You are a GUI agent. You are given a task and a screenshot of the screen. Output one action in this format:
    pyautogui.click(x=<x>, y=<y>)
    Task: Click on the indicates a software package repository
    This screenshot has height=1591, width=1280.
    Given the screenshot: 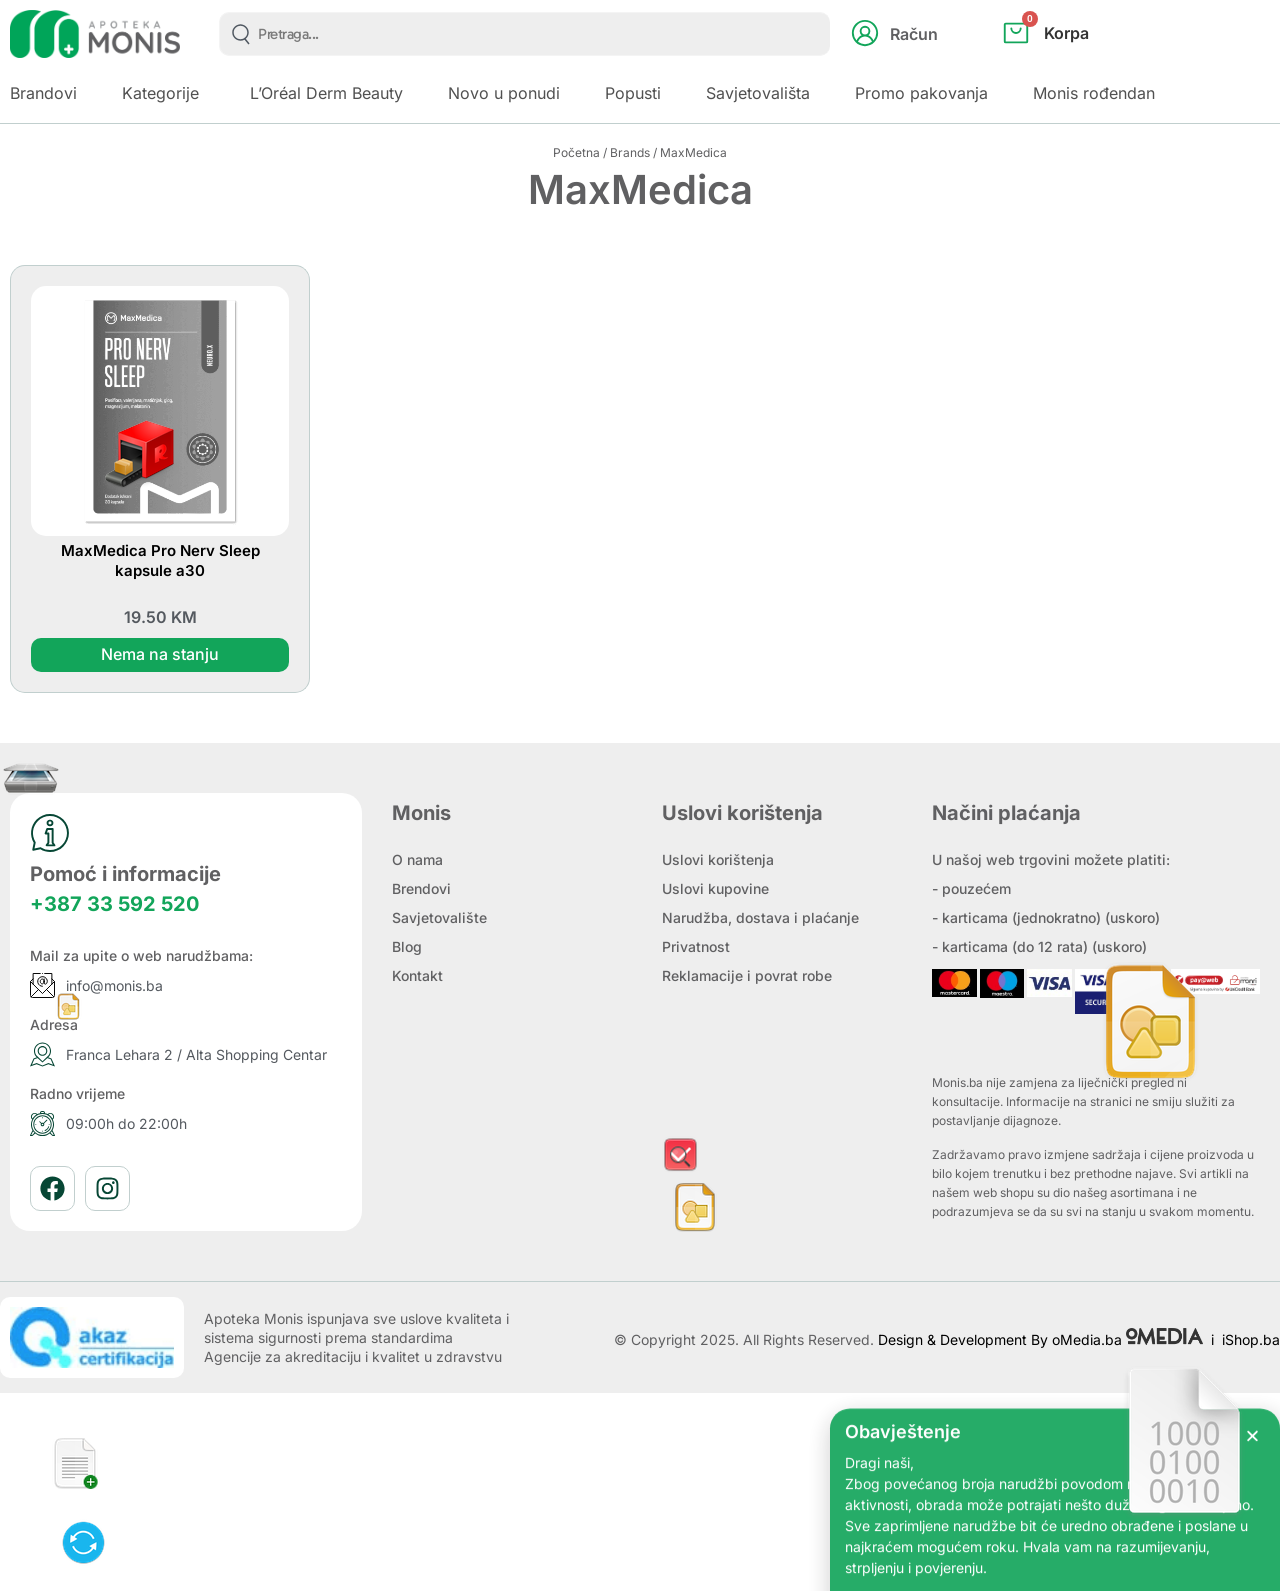 What is the action you would take?
    pyautogui.click(x=139, y=454)
    